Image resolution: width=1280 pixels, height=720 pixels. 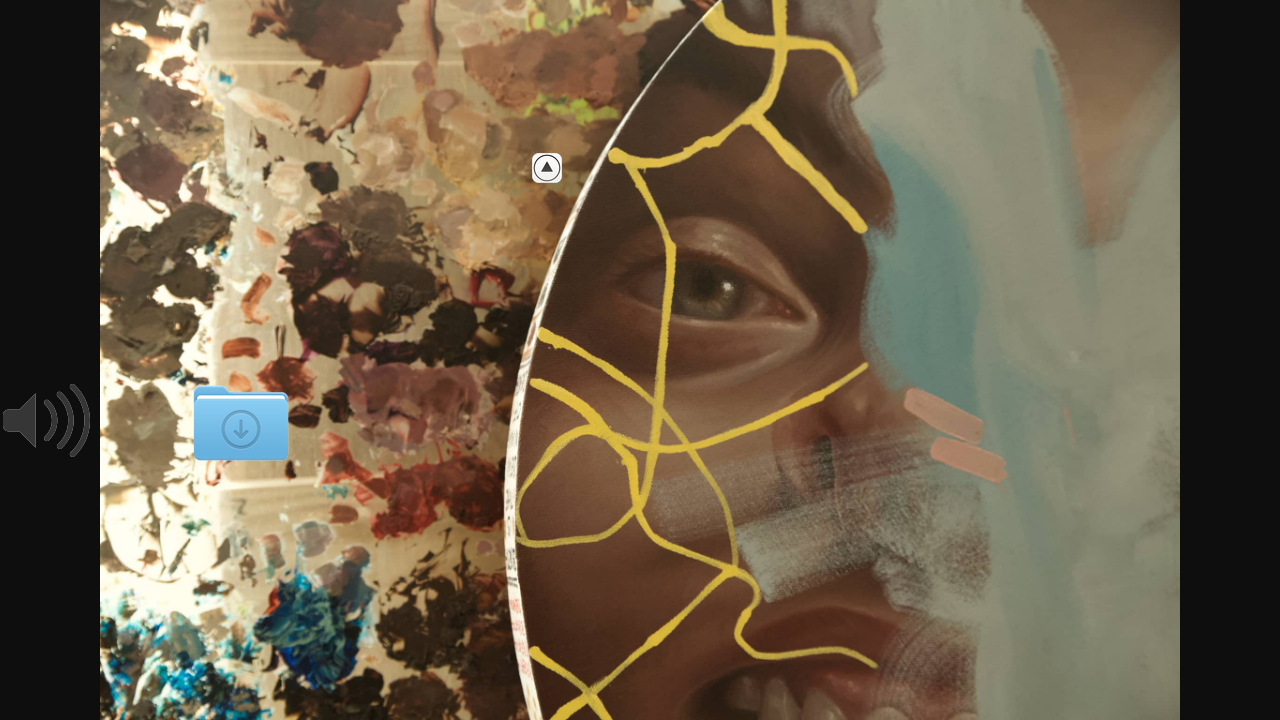 I want to click on open downloads folder, so click(x=241, y=423).